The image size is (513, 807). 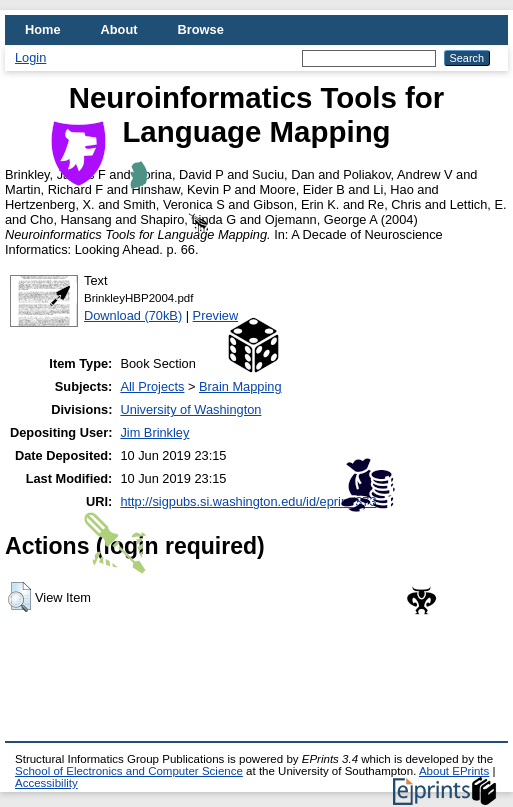 What do you see at coordinates (198, 222) in the screenshot?
I see `indicates a critical hit or fatal attack in combat` at bounding box center [198, 222].